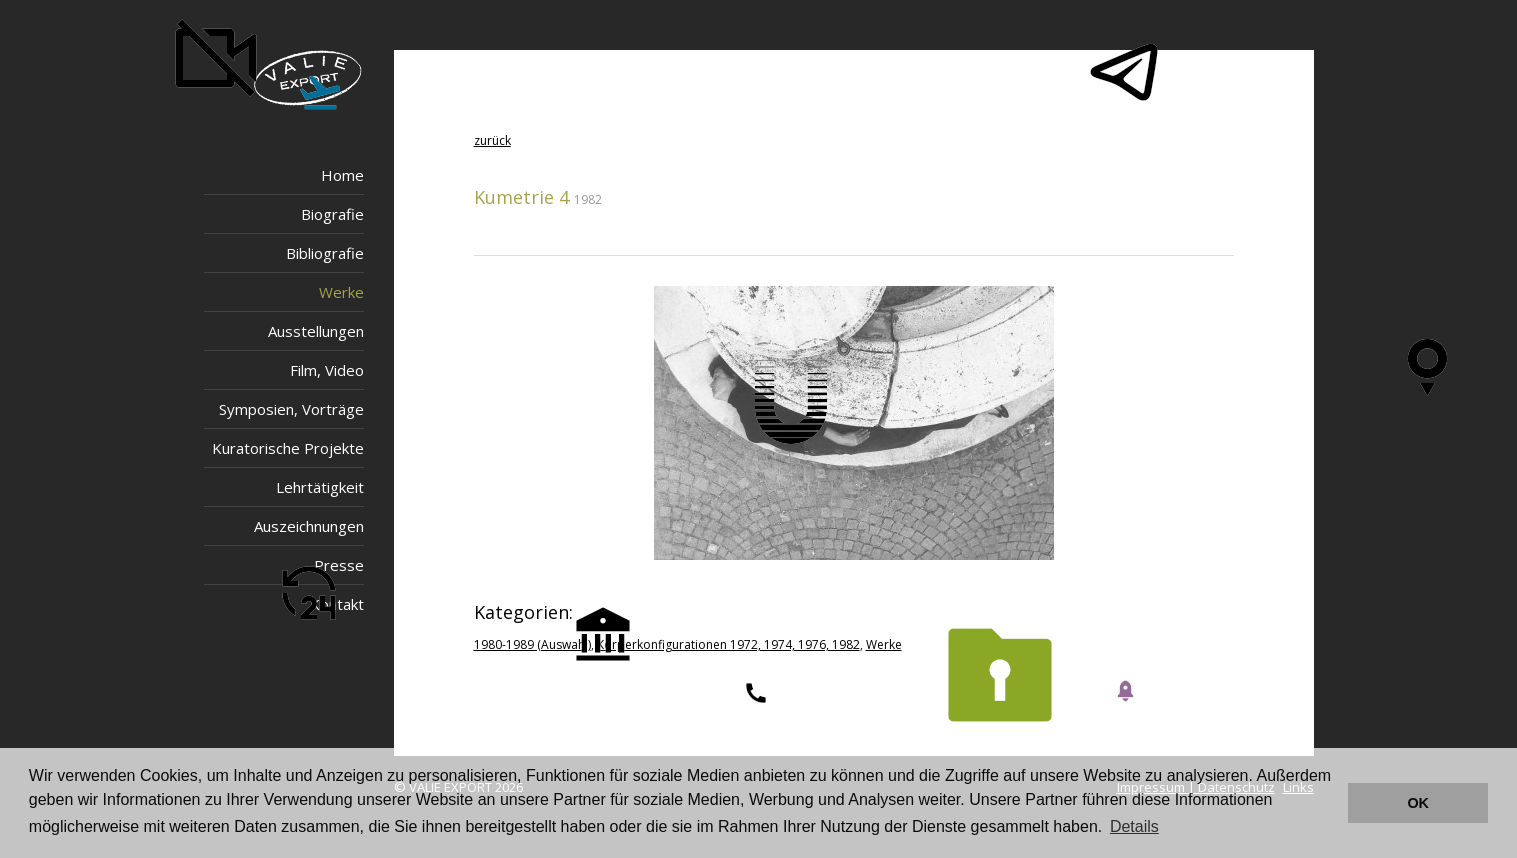 Image resolution: width=1517 pixels, height=858 pixels. What do you see at coordinates (1129, 69) in the screenshot?
I see `open telegram messaging app` at bounding box center [1129, 69].